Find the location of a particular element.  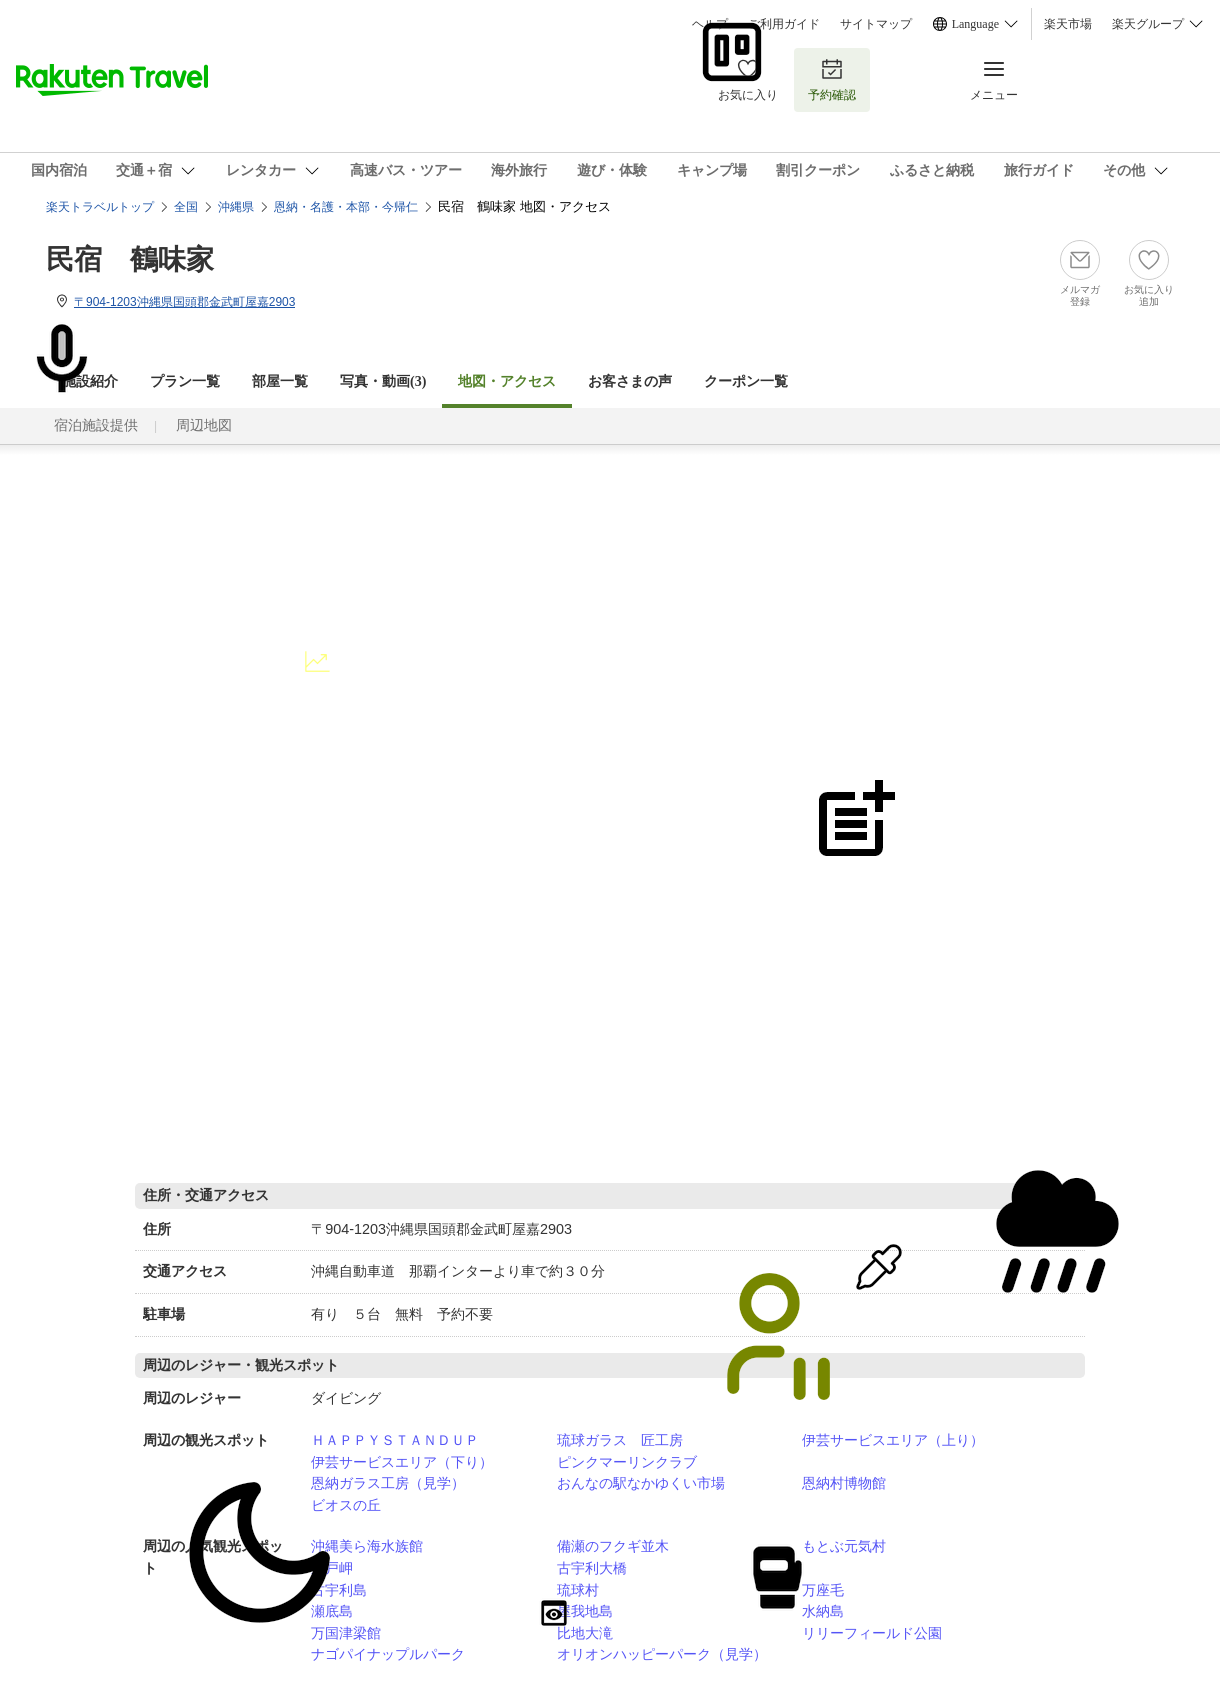

access martial arts or combat sports content is located at coordinates (777, 1577).